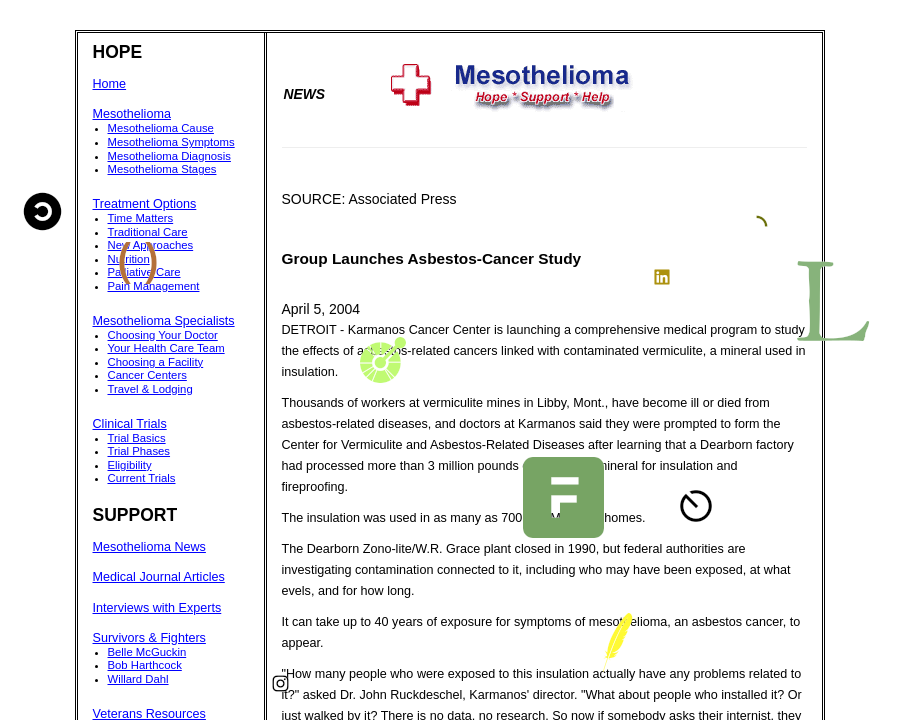 The height and width of the screenshot is (720, 899). I want to click on insert parentheses in code editor, so click(138, 263).